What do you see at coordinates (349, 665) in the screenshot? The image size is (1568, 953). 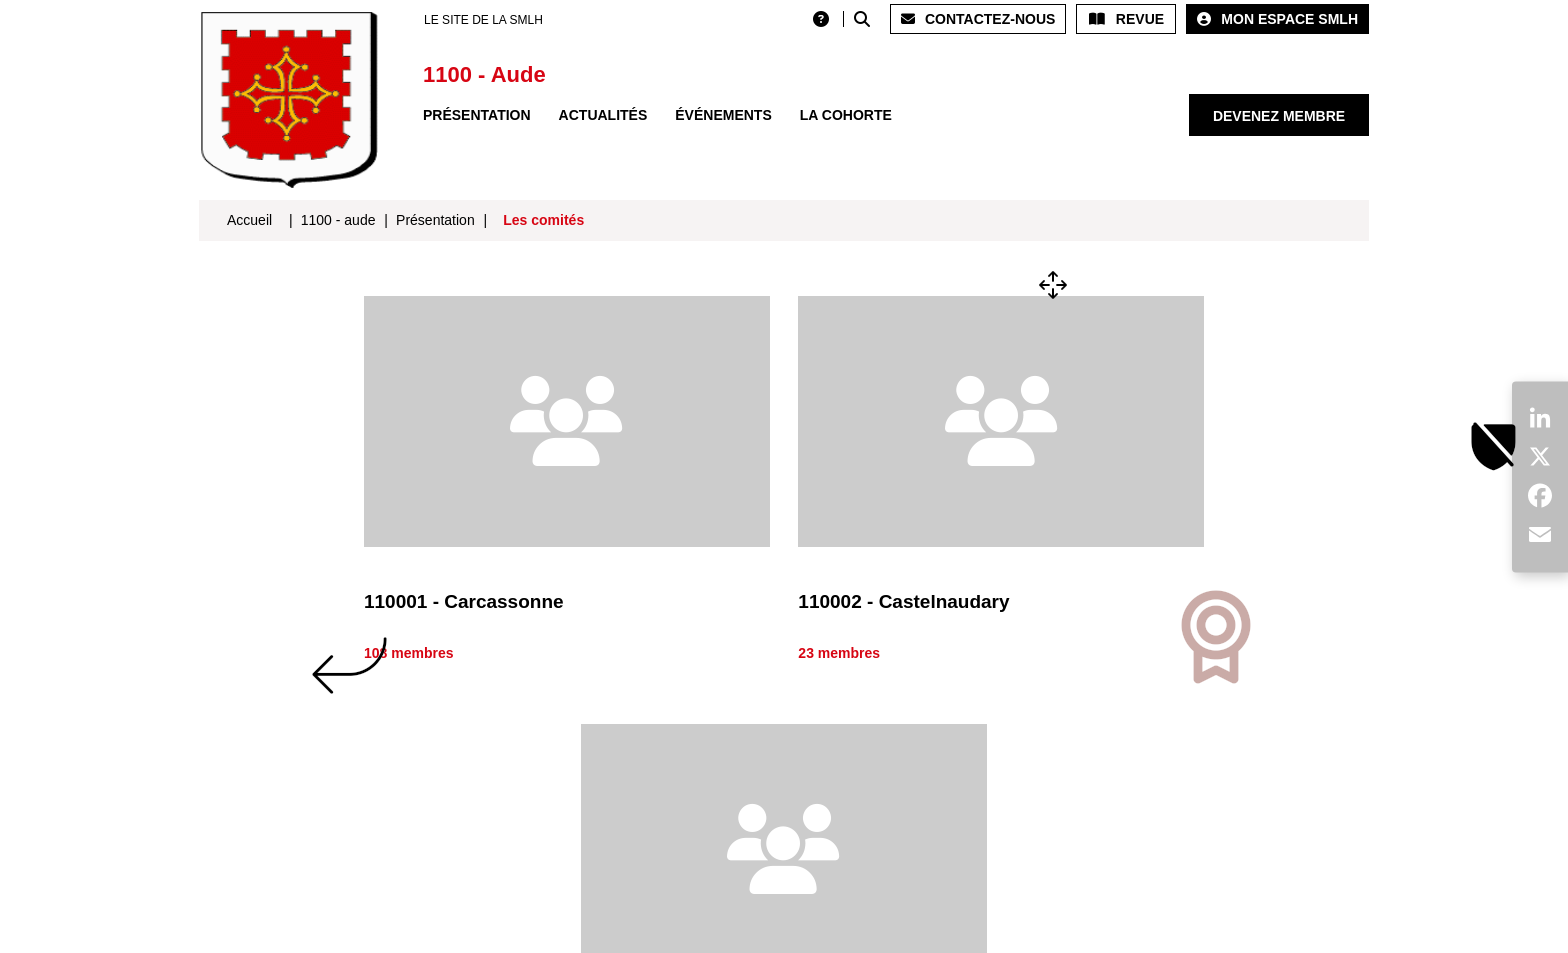 I see `reply to a message` at bounding box center [349, 665].